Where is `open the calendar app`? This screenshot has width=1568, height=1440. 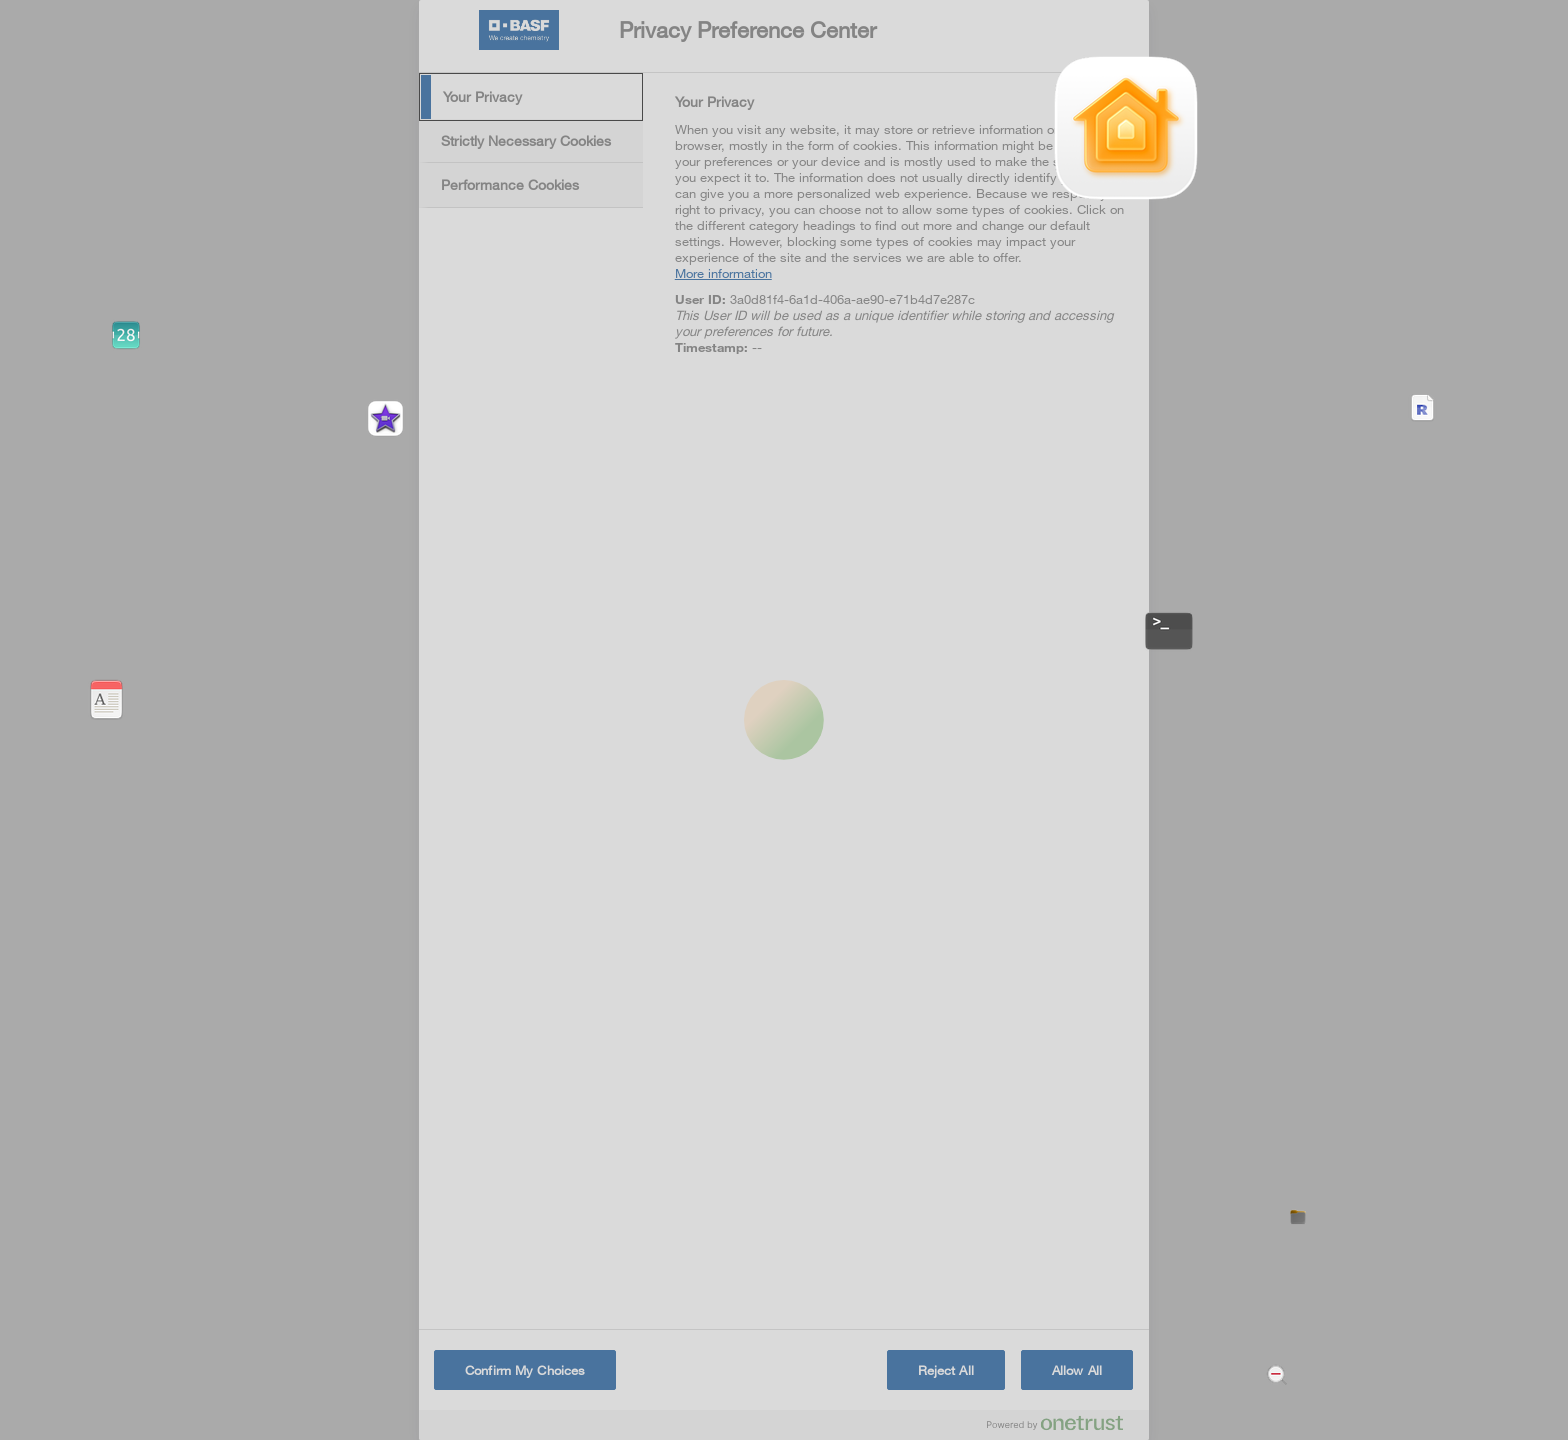 open the calendar app is located at coordinates (126, 335).